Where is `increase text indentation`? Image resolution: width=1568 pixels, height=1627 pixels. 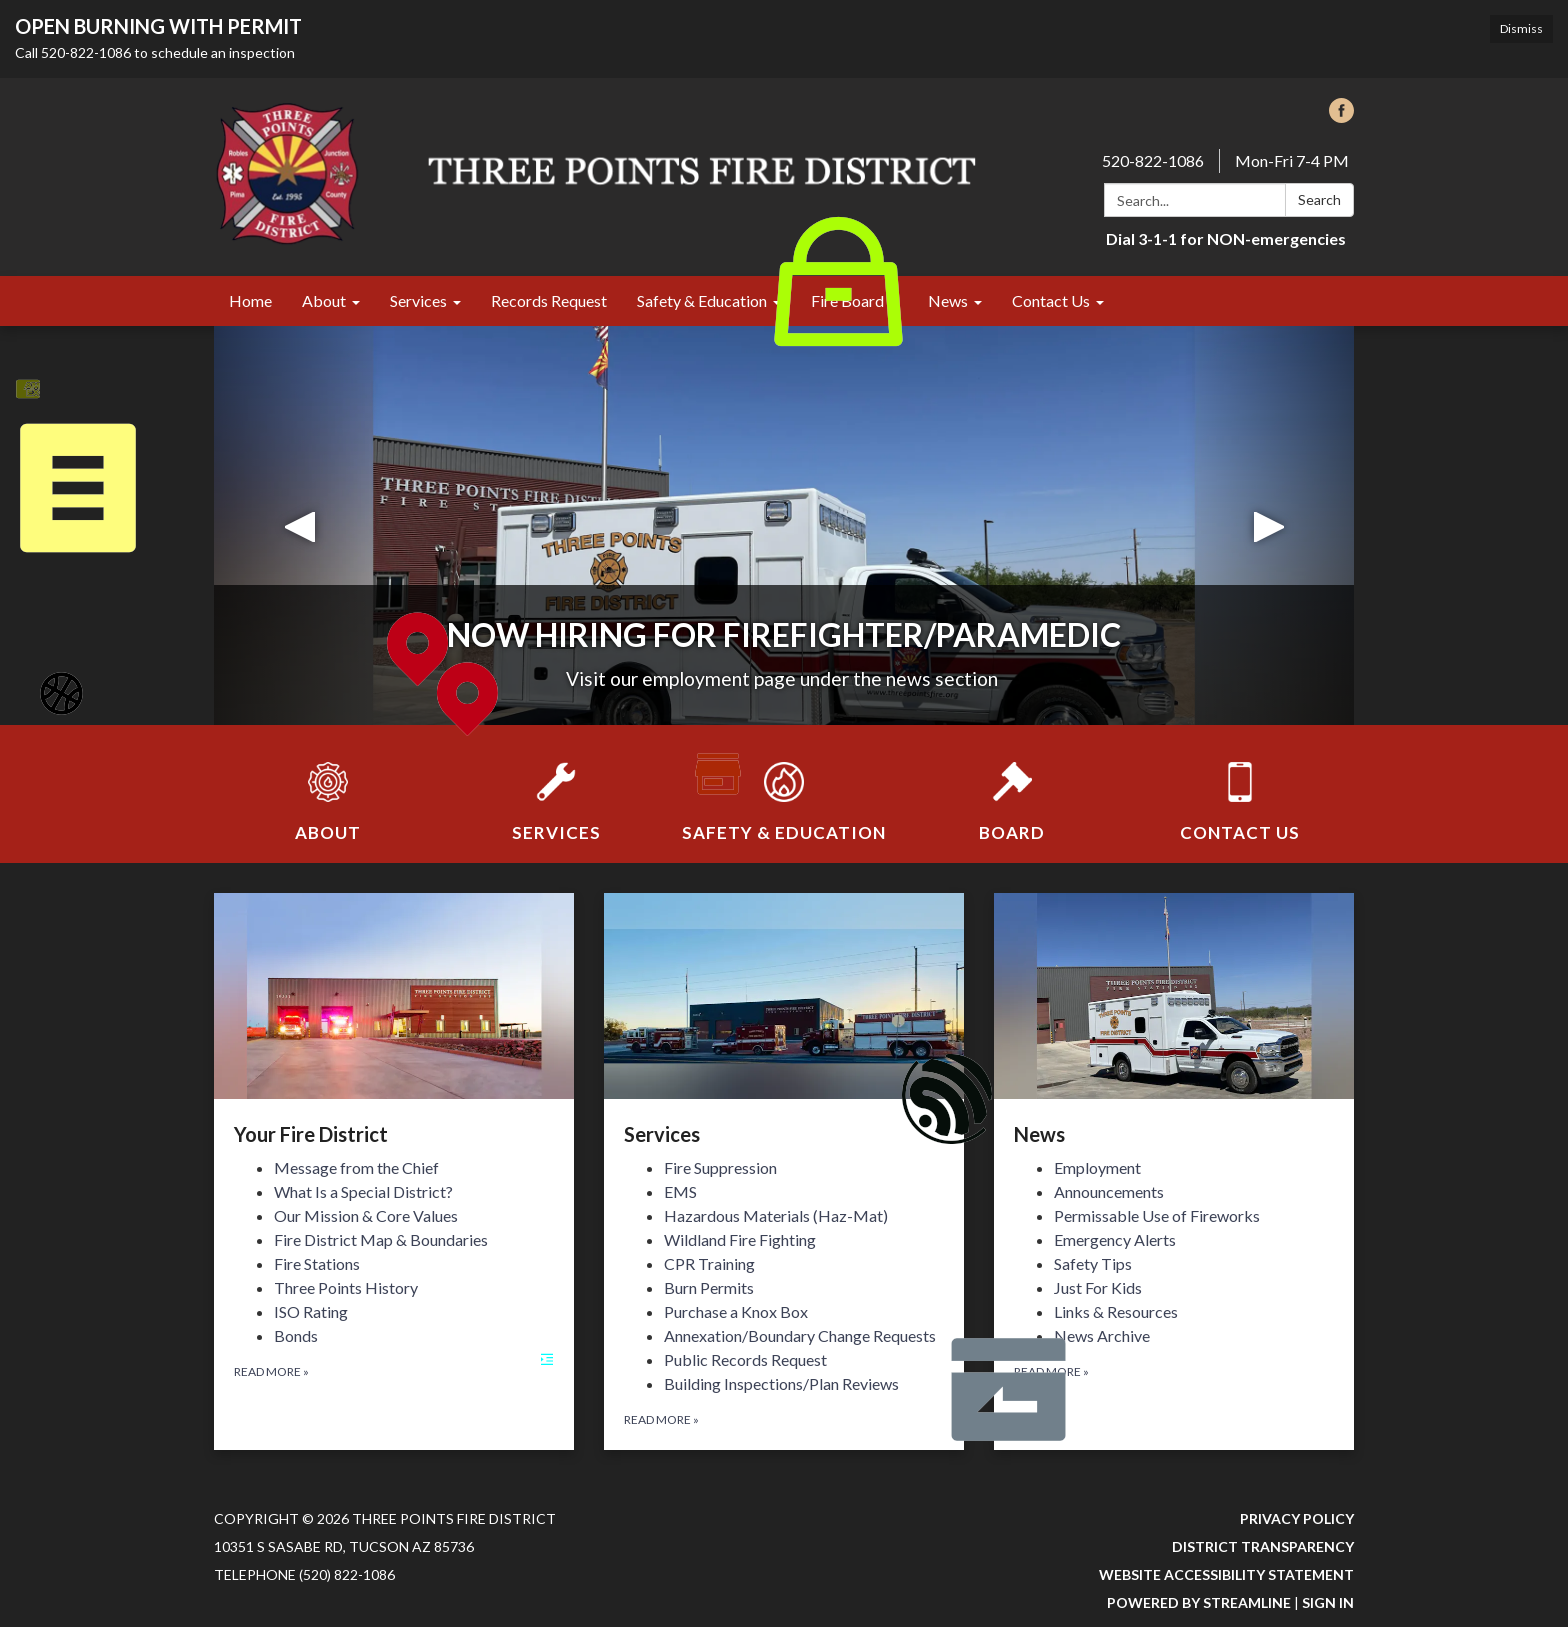
increase text indentation is located at coordinates (547, 1359).